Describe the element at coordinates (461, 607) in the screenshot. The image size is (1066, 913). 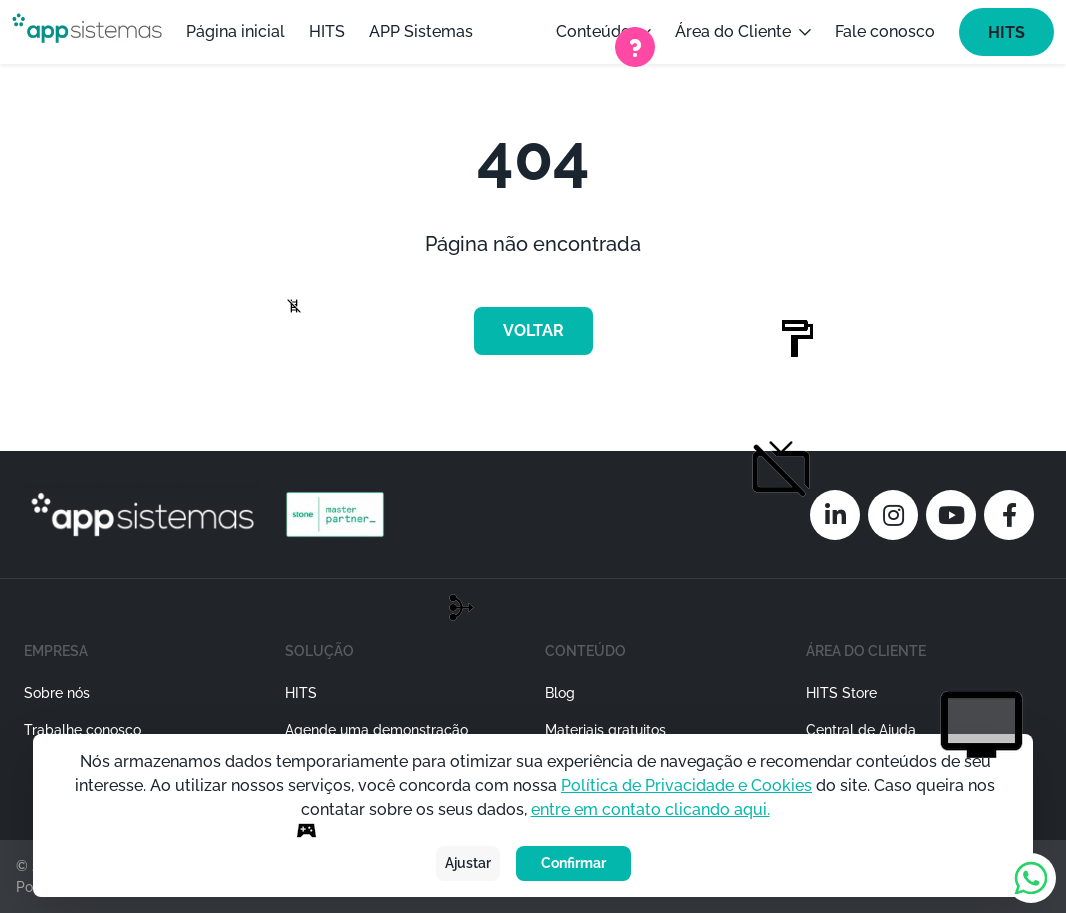
I see `manage ad mediation settings` at that location.